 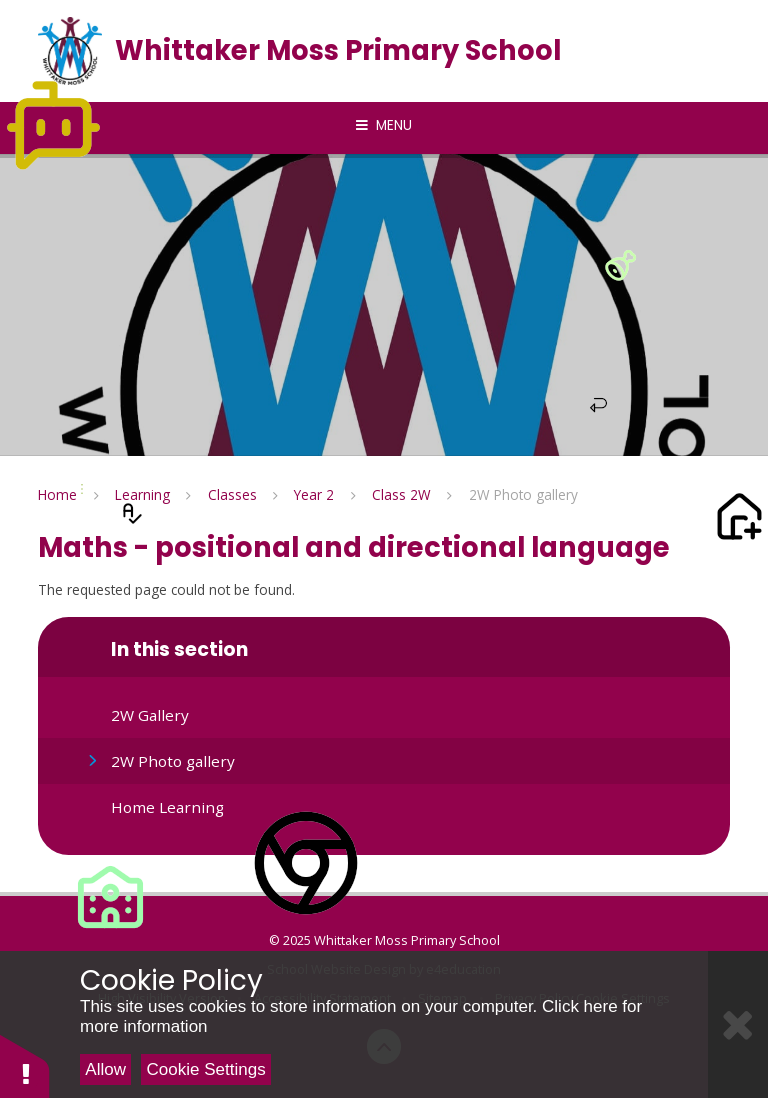 What do you see at coordinates (739, 517) in the screenshot?
I see `add a new home or property` at bounding box center [739, 517].